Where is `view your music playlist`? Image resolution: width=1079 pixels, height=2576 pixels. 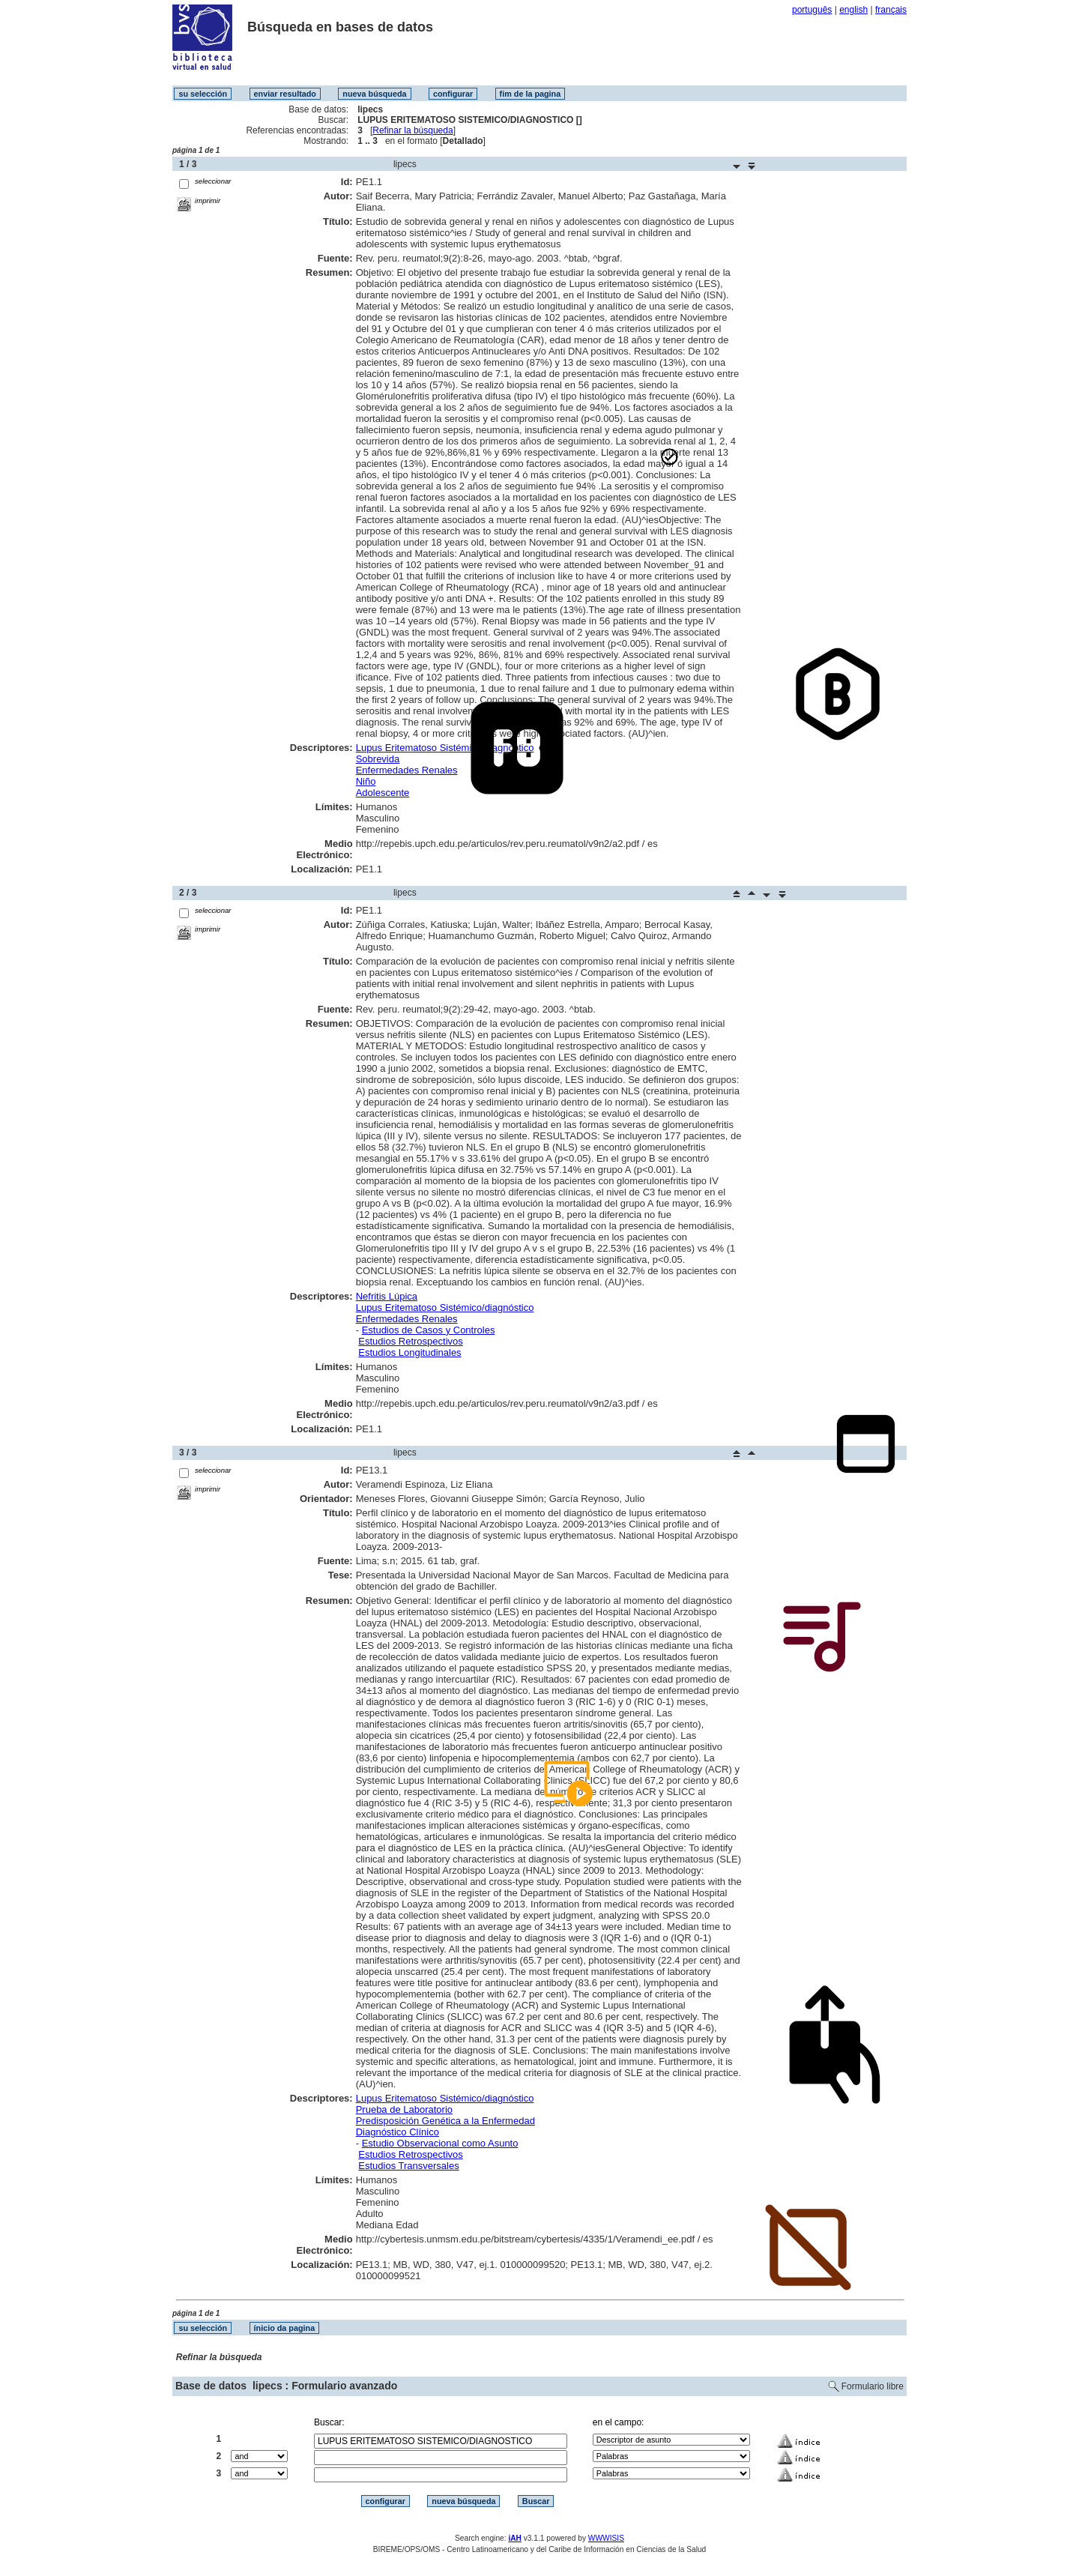
view your music playlist is located at coordinates (822, 1637).